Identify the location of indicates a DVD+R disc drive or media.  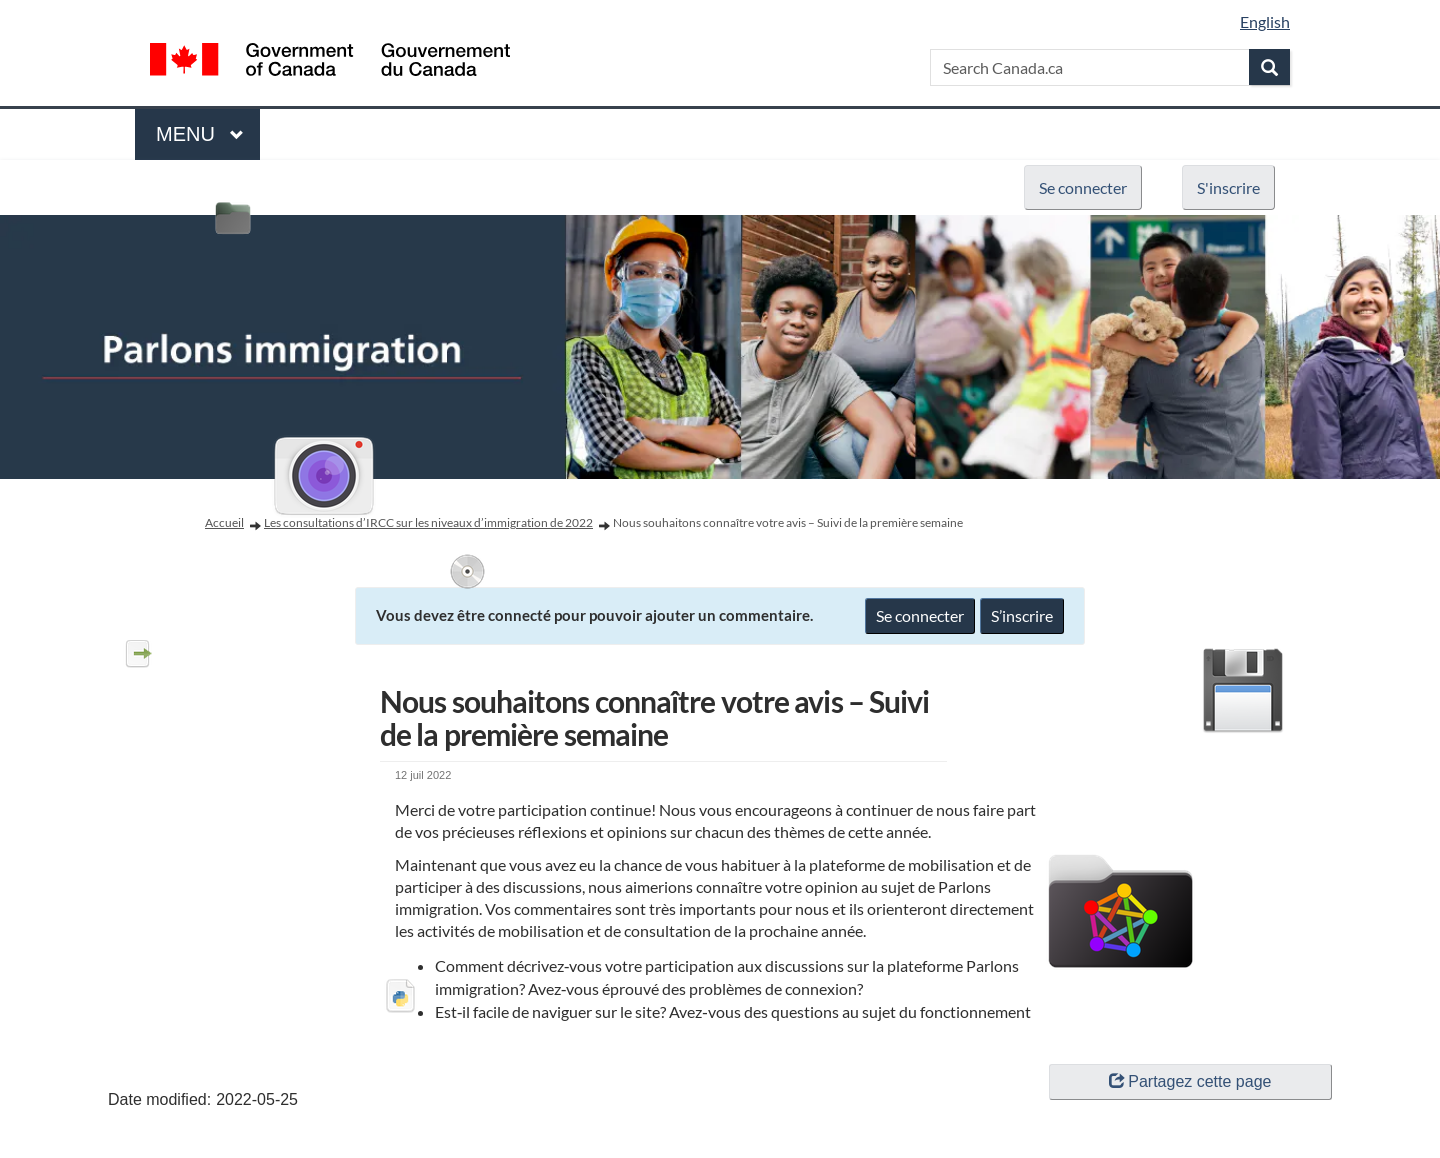
(467, 571).